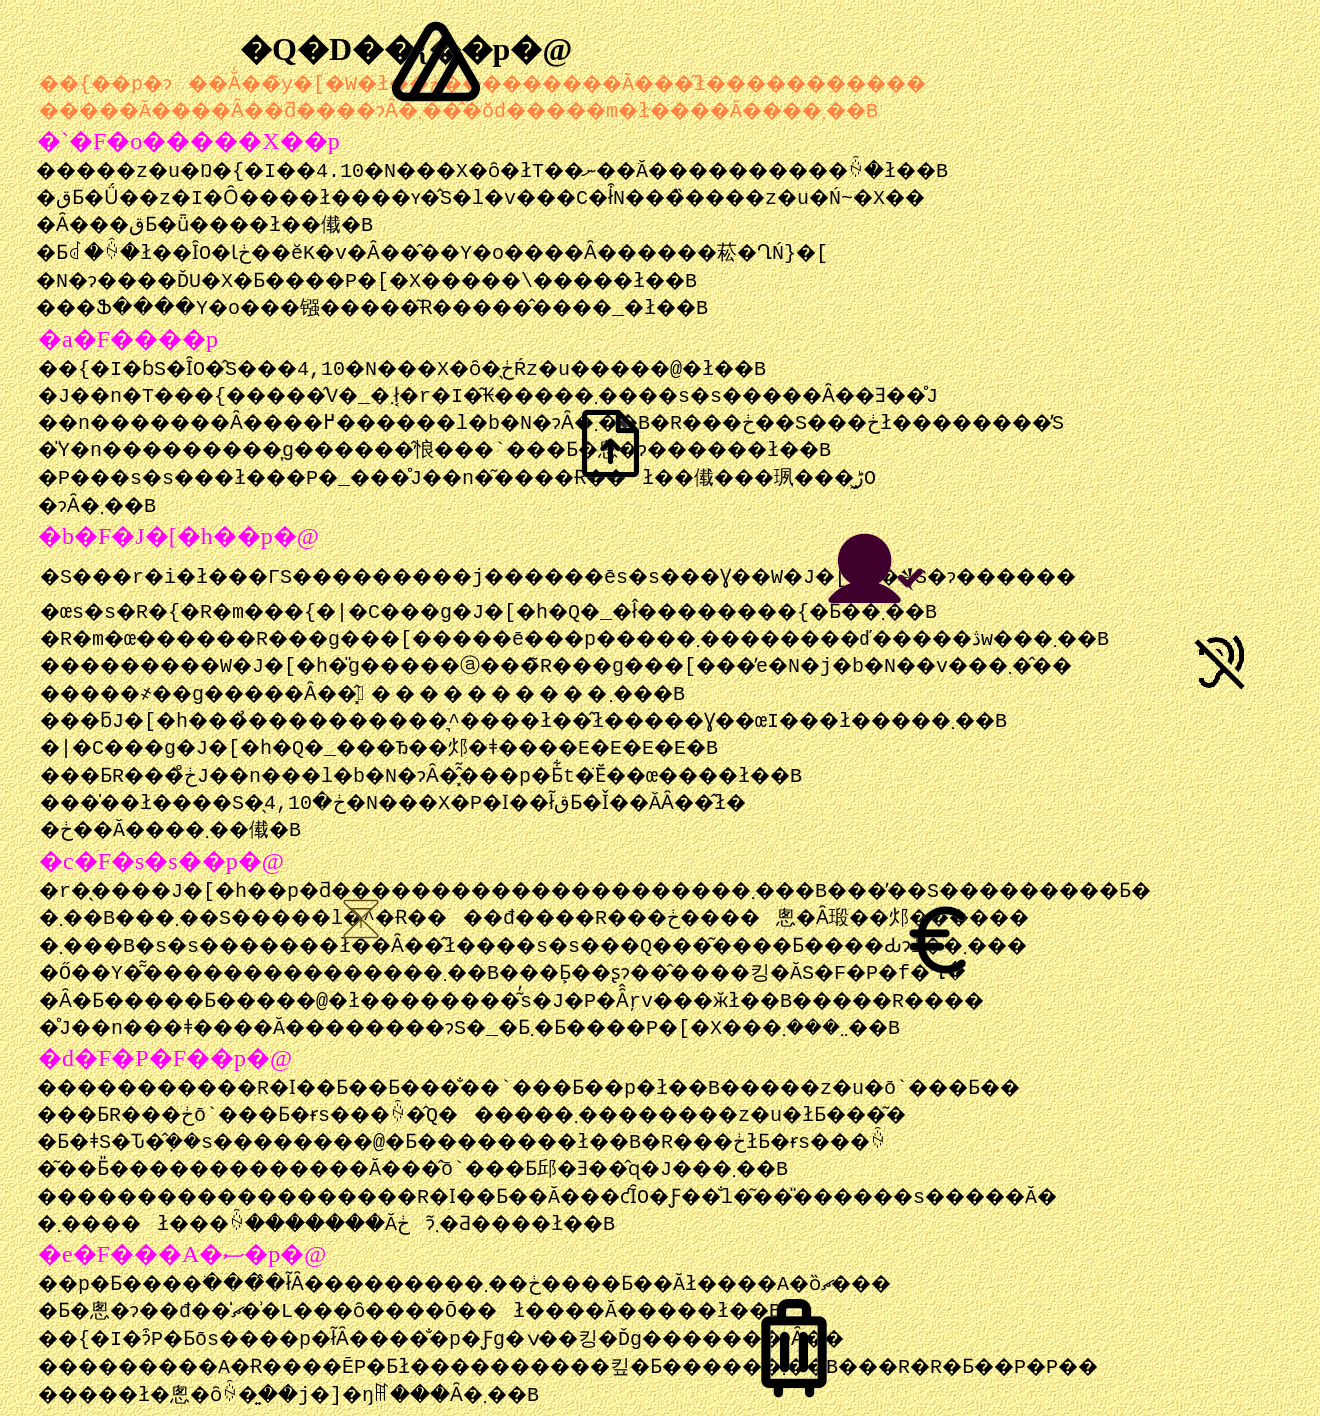 The height and width of the screenshot is (1416, 1320). What do you see at coordinates (794, 1349) in the screenshot?
I see `access travel or trip planning features` at bounding box center [794, 1349].